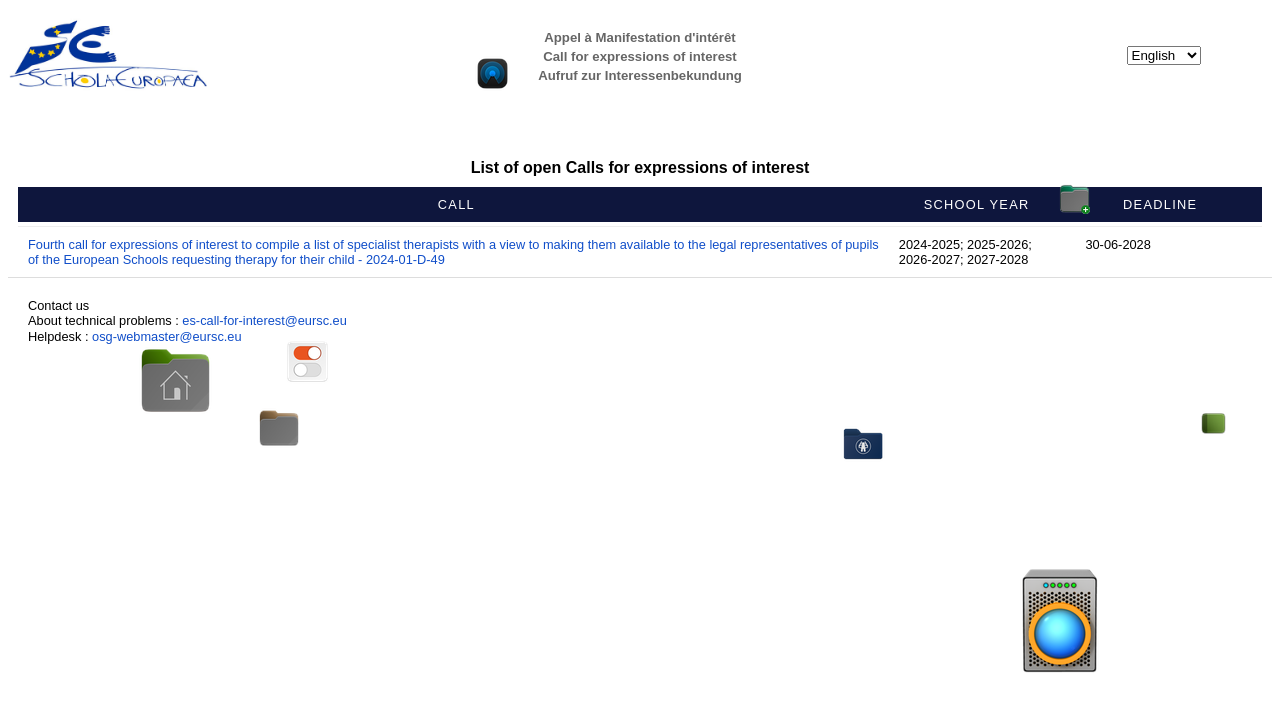 Image resolution: width=1280 pixels, height=720 pixels. I want to click on access the desktop folder, so click(1213, 422).